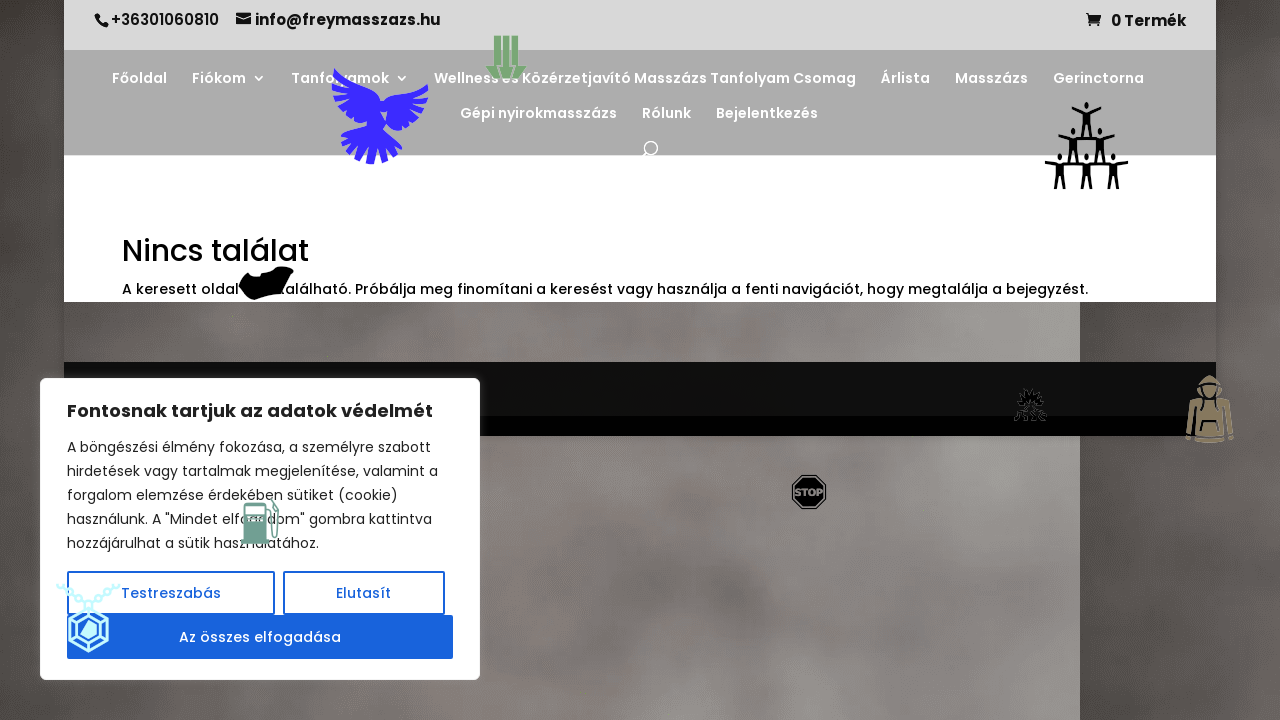  Describe the element at coordinates (260, 521) in the screenshot. I see `find nearby gas stations` at that location.